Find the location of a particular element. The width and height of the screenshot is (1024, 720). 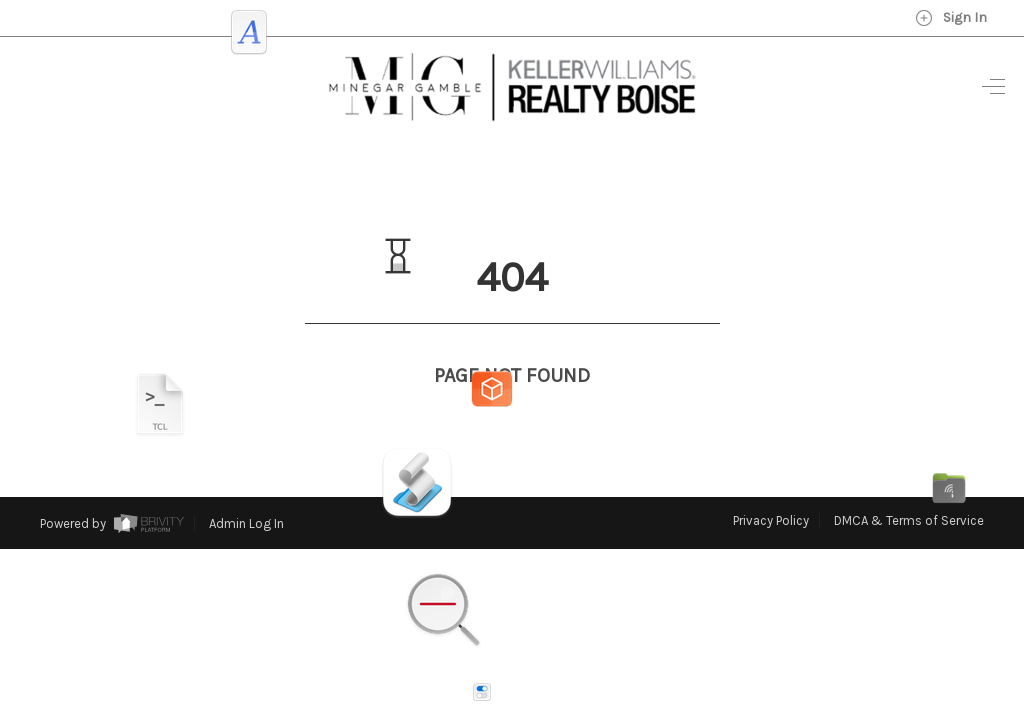

open gnome tweaks application is located at coordinates (482, 692).